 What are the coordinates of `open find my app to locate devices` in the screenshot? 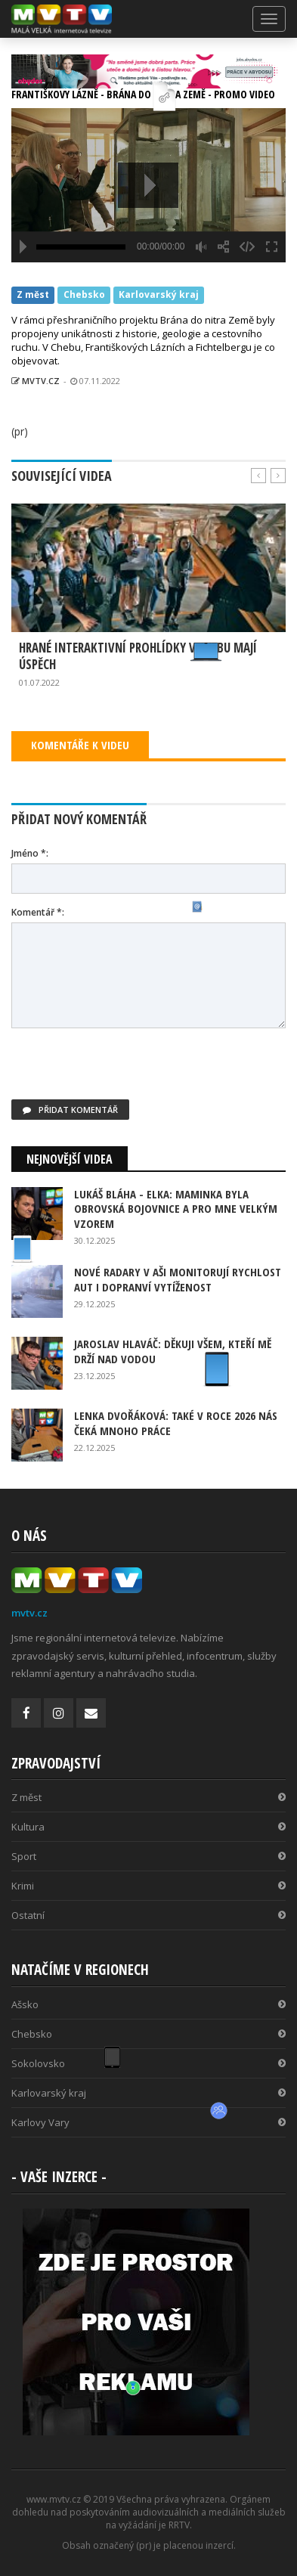 It's located at (133, 2388).